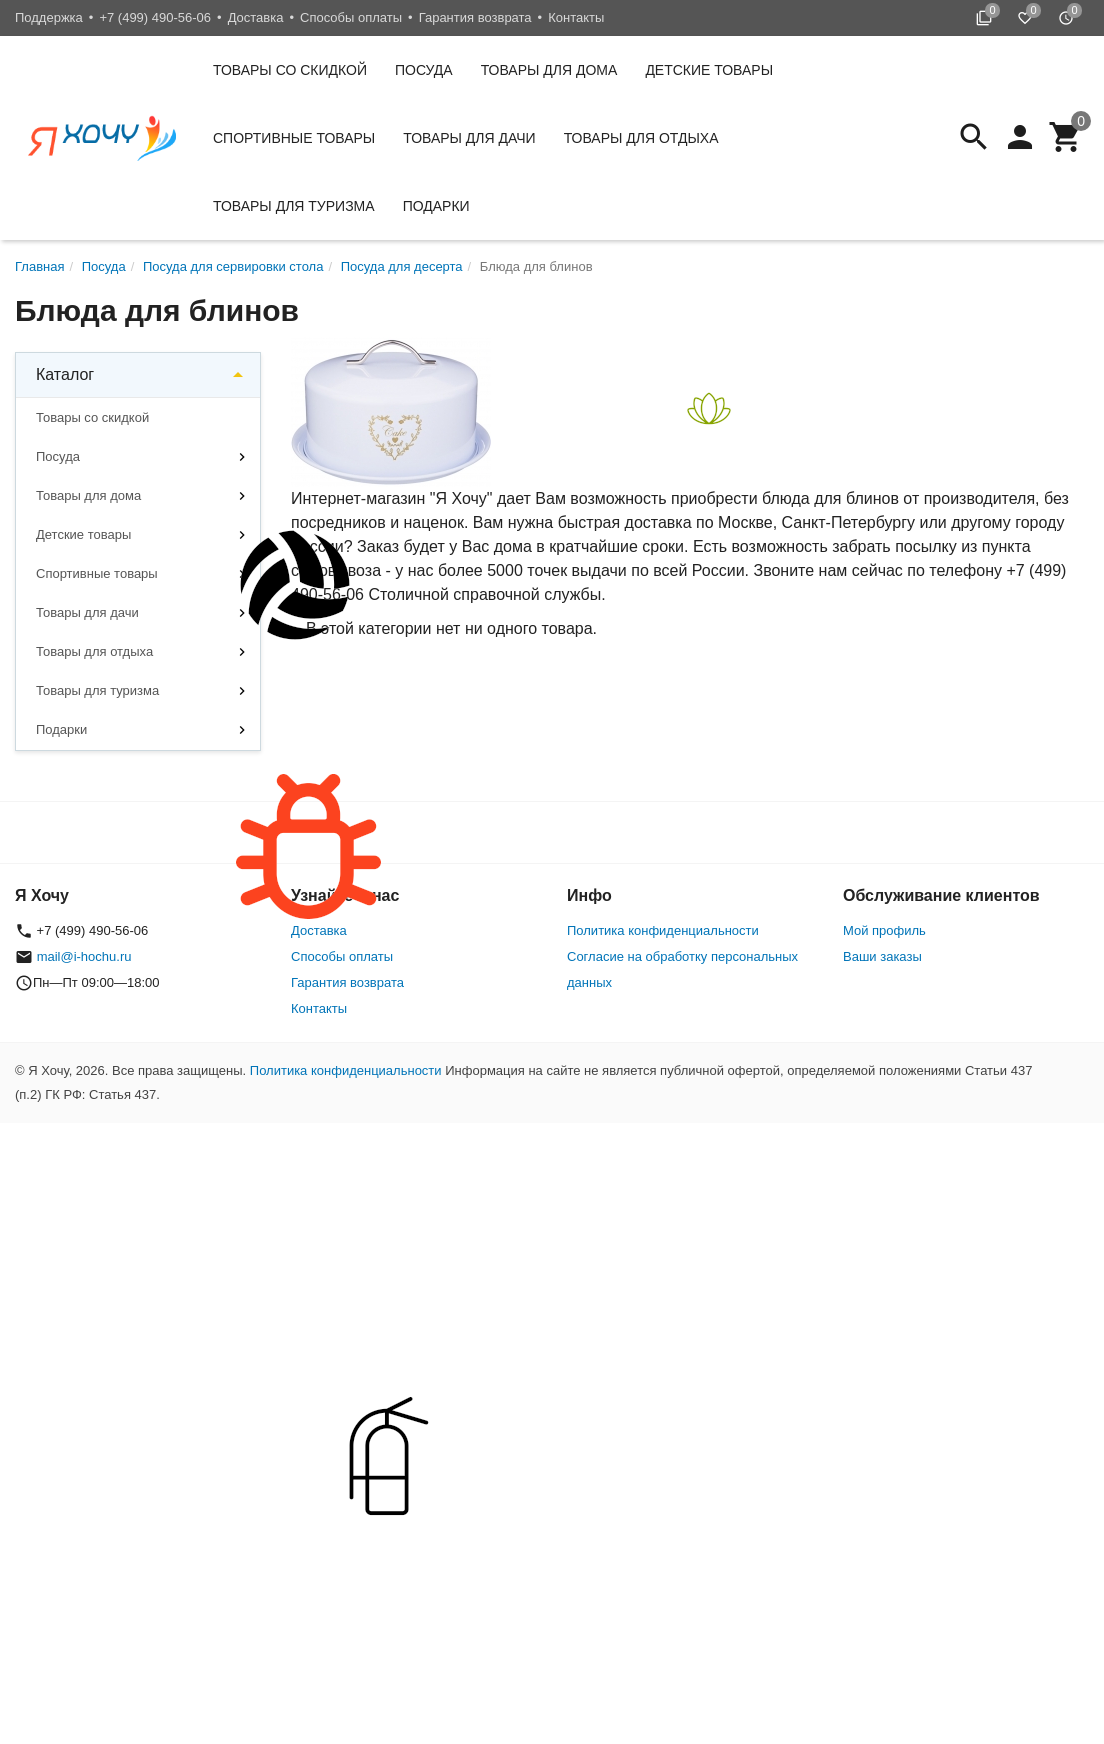 This screenshot has height=1744, width=1104. Describe the element at coordinates (295, 585) in the screenshot. I see `access volleyball or beach sports content` at that location.